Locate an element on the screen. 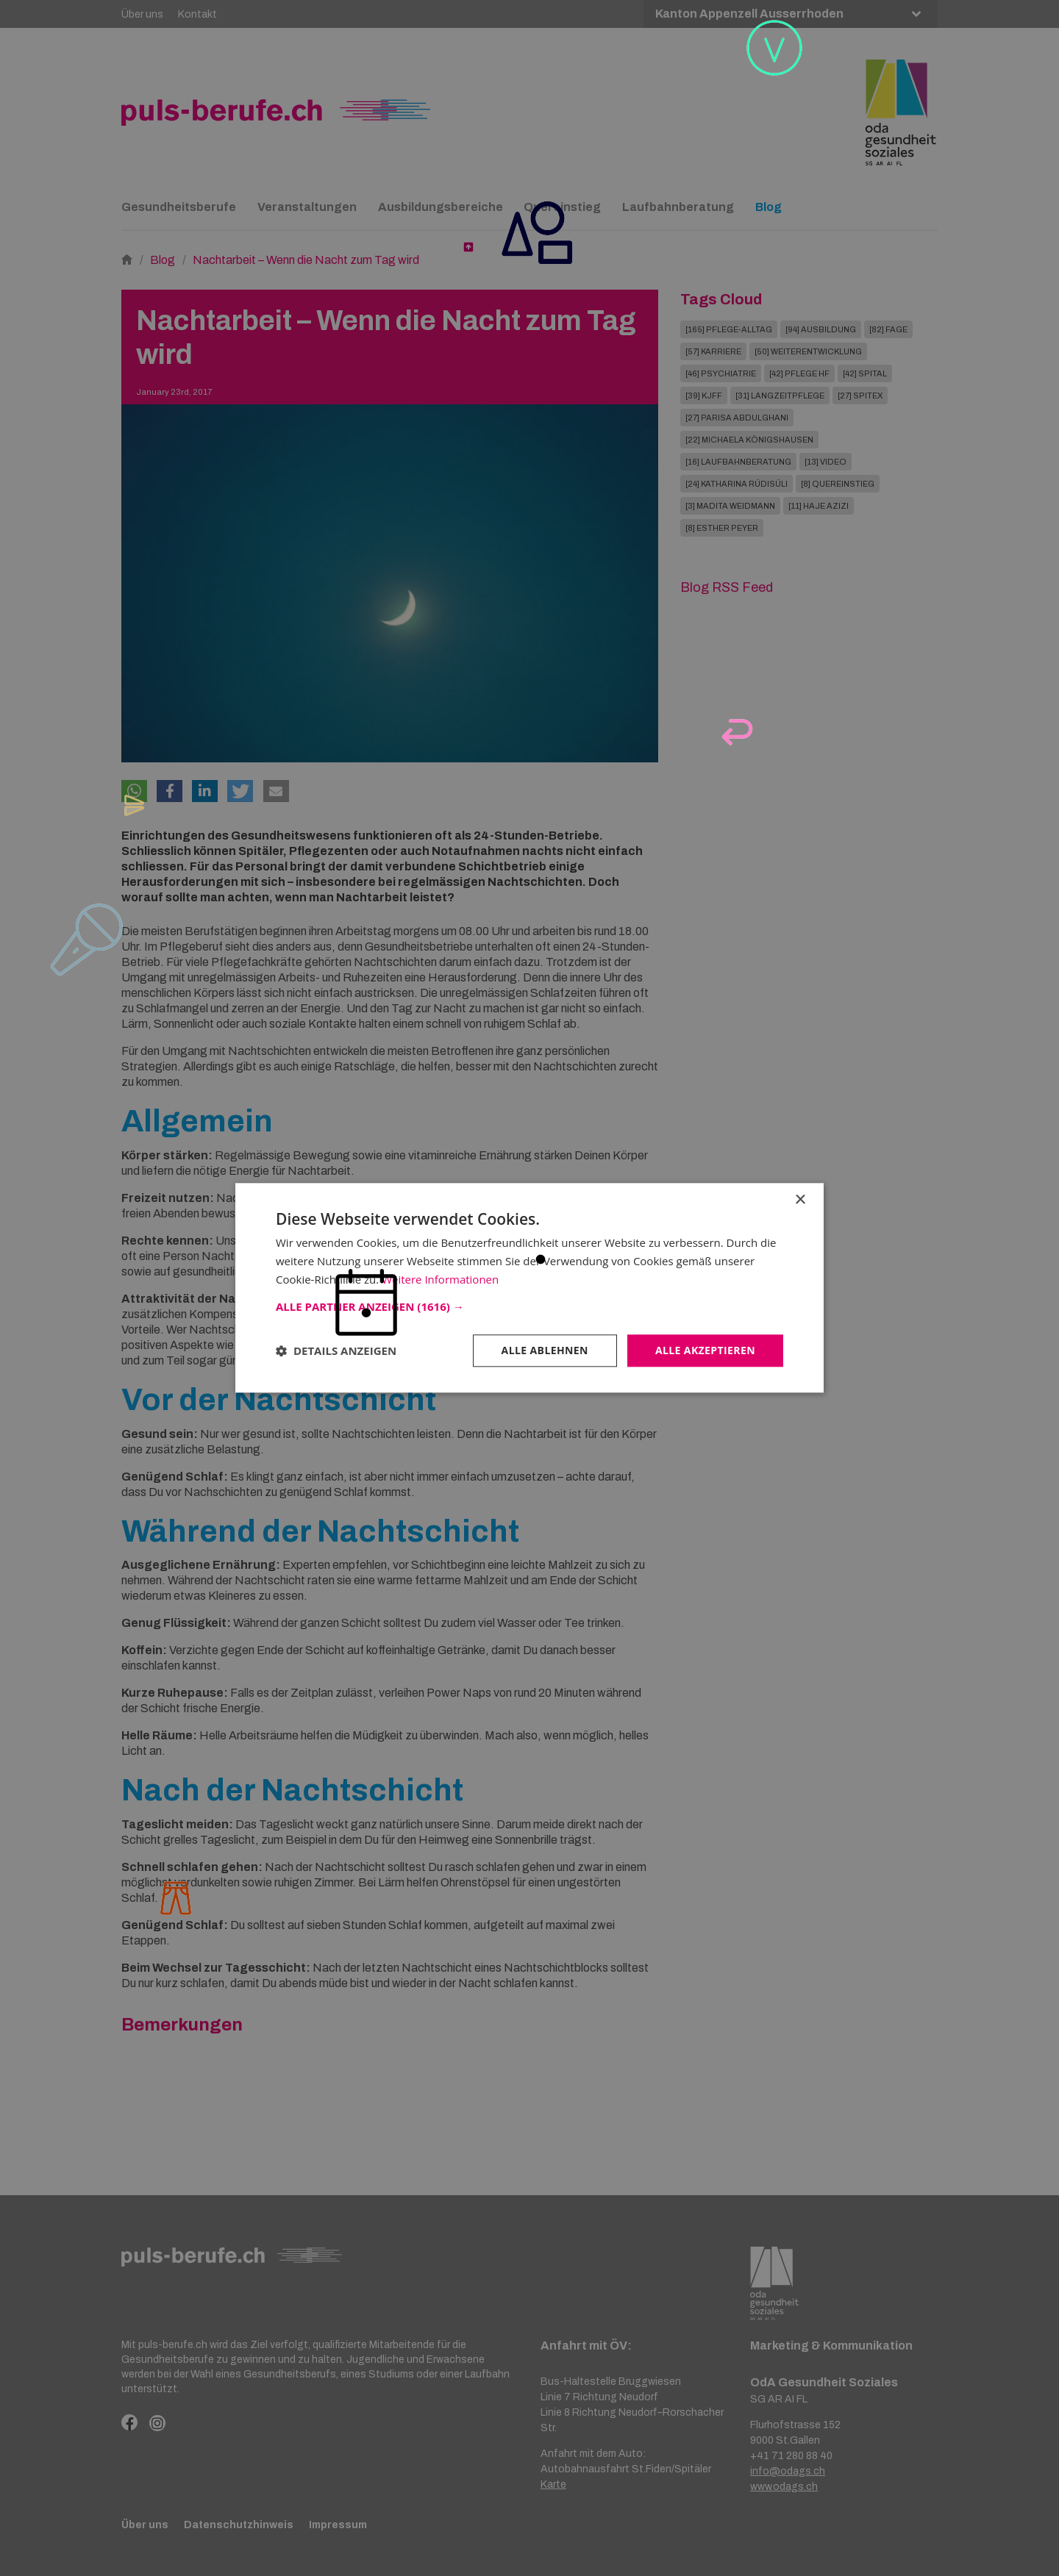 The width and height of the screenshot is (1059, 2576). flip image vertically is located at coordinates (133, 805).